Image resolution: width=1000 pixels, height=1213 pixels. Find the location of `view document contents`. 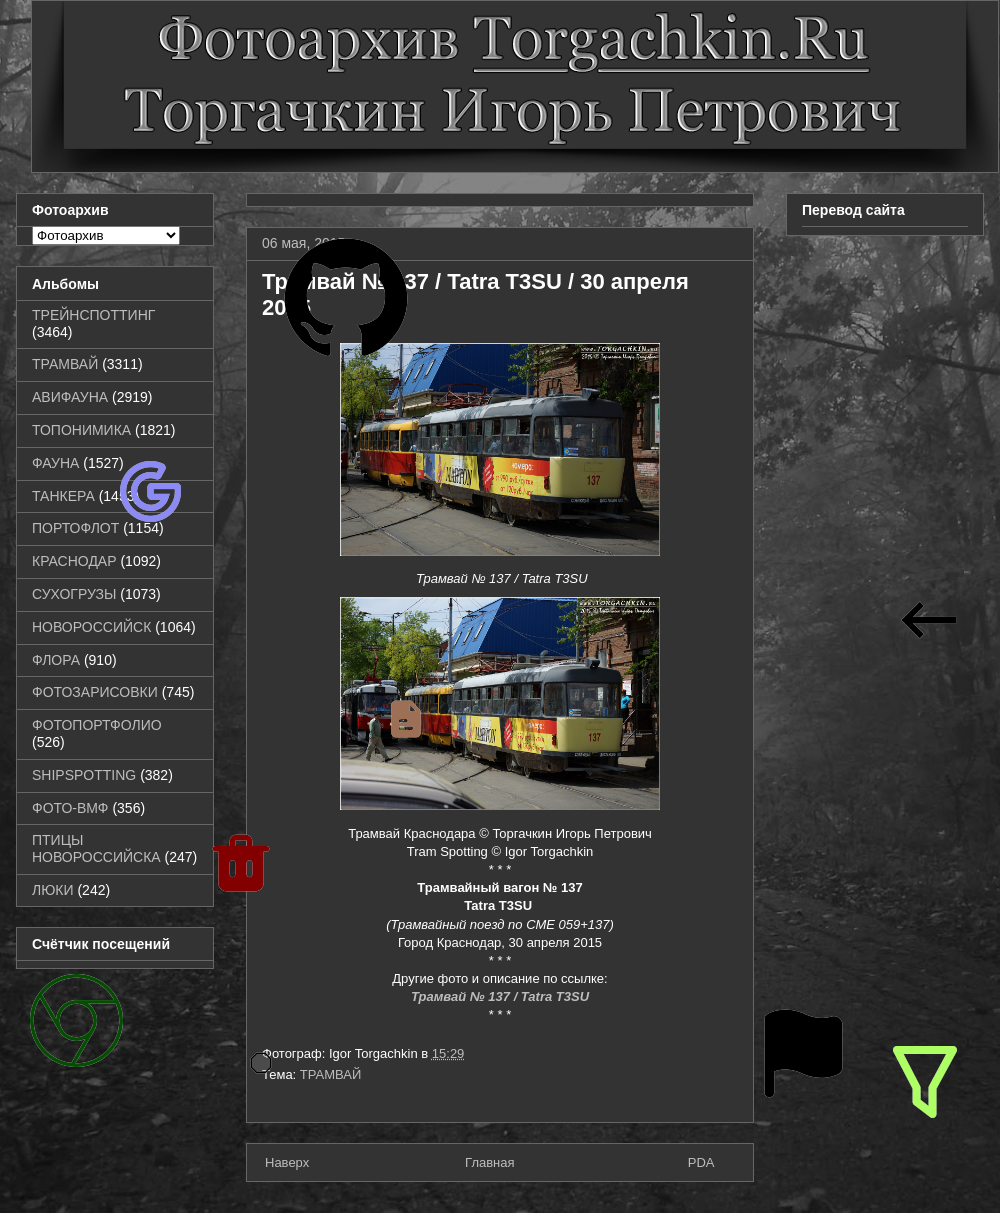

view document contents is located at coordinates (406, 719).